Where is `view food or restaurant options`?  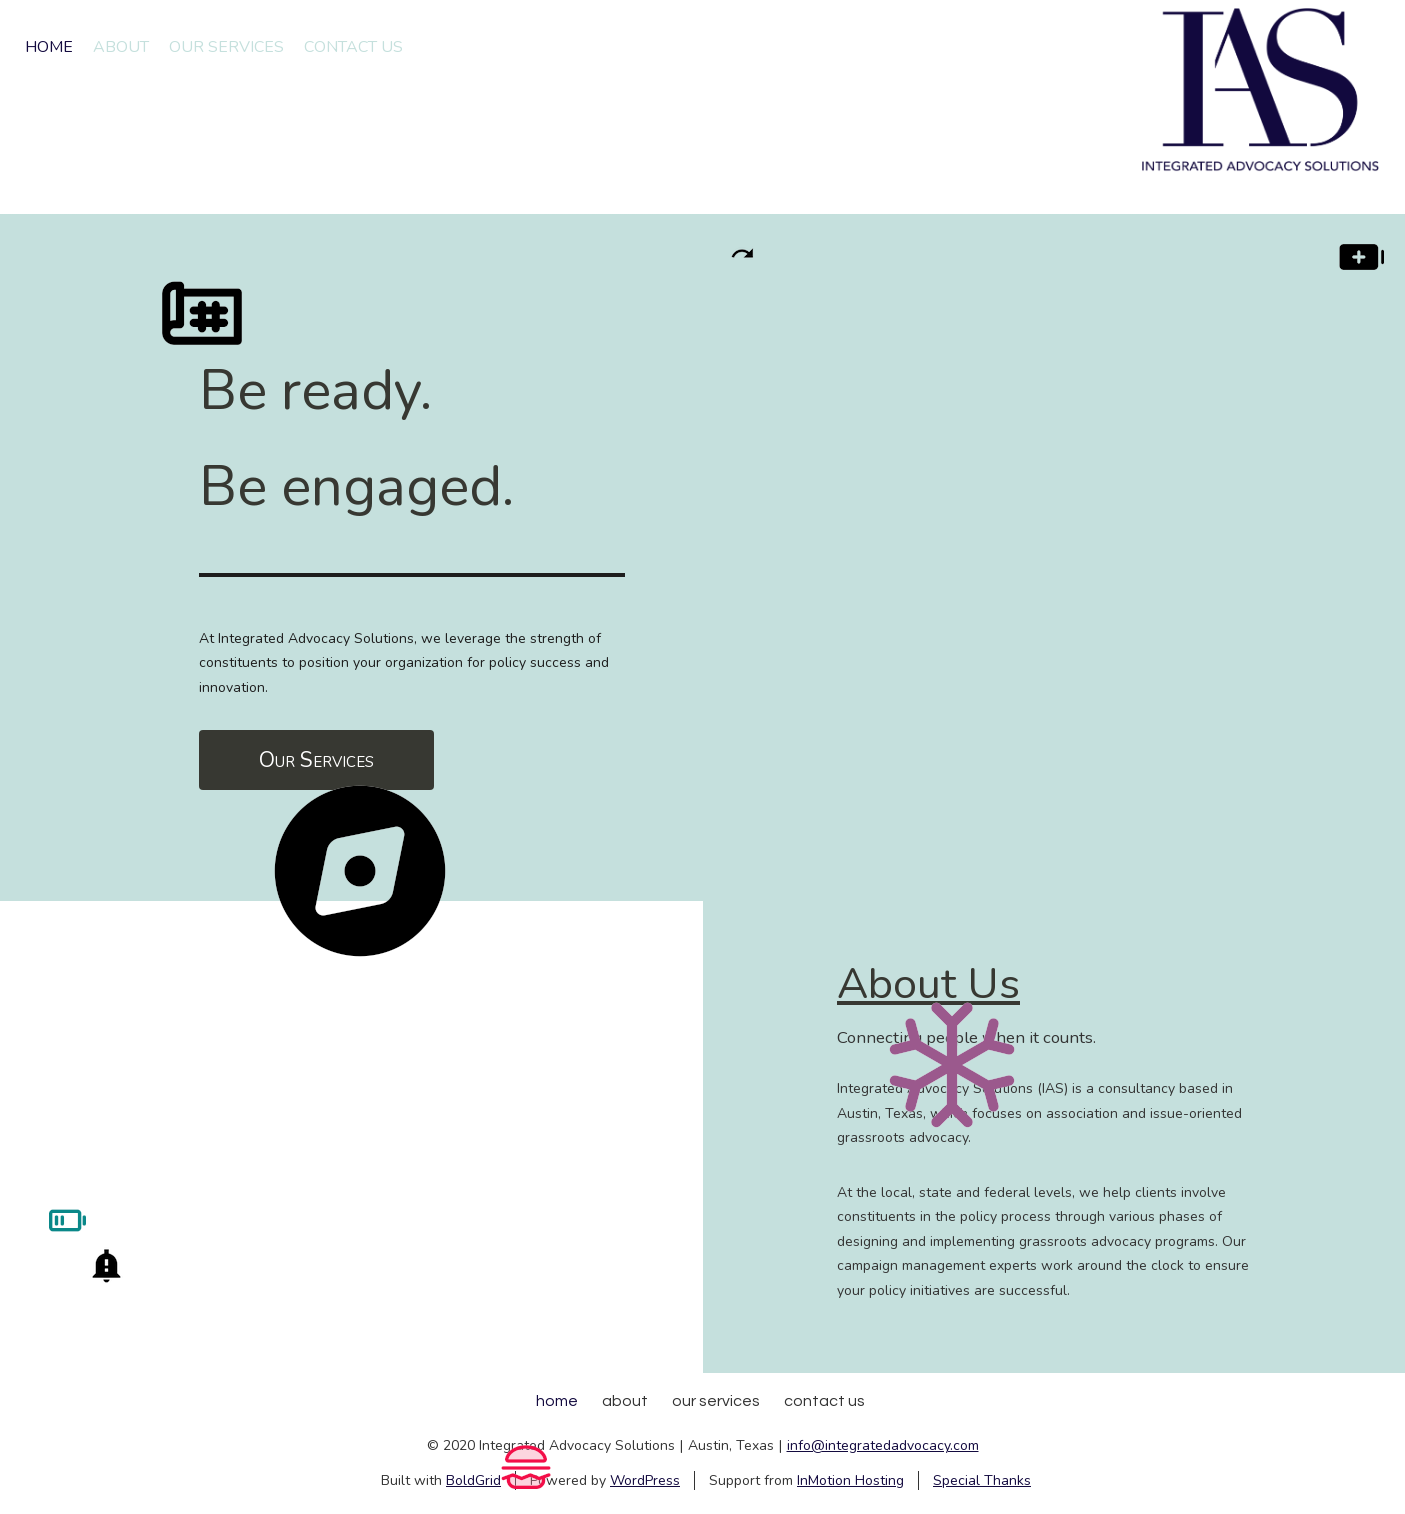
view food or restaurant options is located at coordinates (526, 1468).